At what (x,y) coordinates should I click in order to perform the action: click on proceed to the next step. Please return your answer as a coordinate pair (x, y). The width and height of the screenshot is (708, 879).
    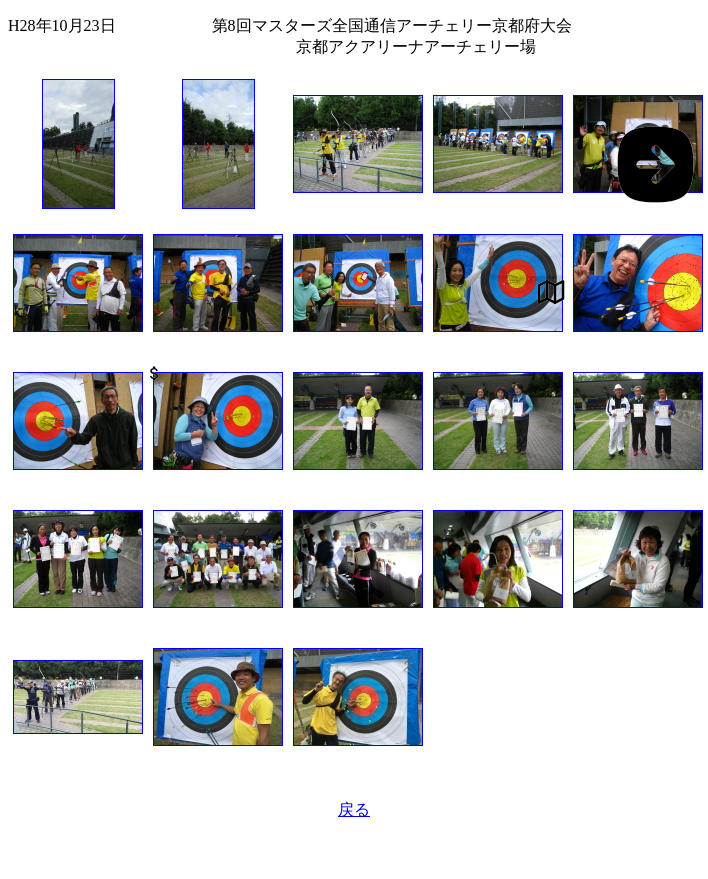
    Looking at the image, I should click on (655, 164).